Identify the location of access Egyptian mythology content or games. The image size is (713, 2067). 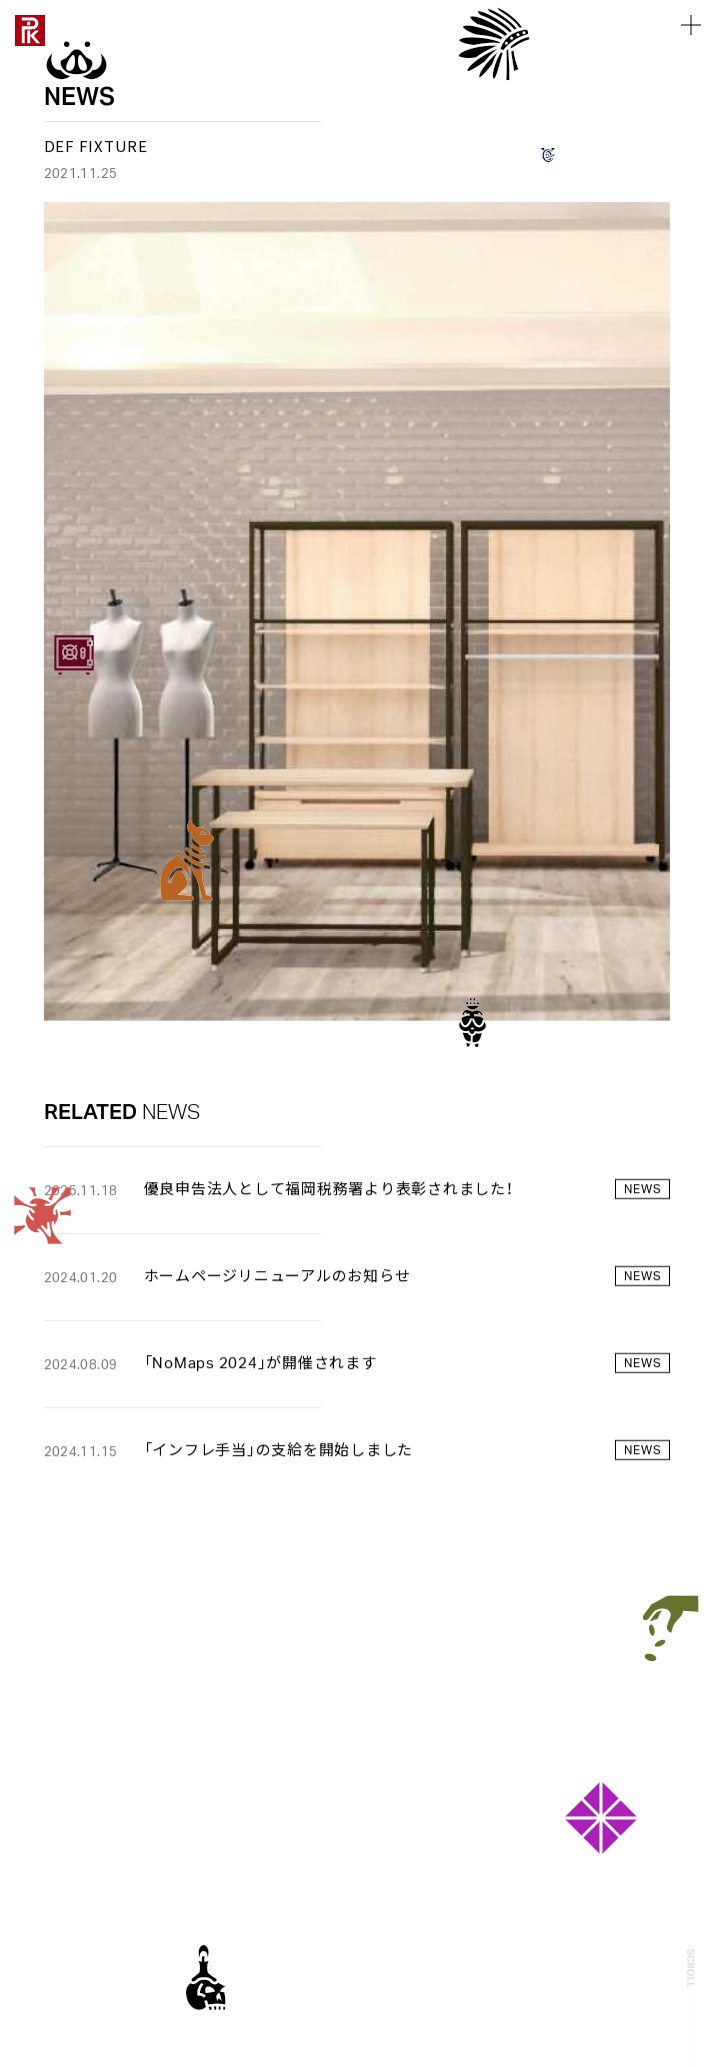
(187, 860).